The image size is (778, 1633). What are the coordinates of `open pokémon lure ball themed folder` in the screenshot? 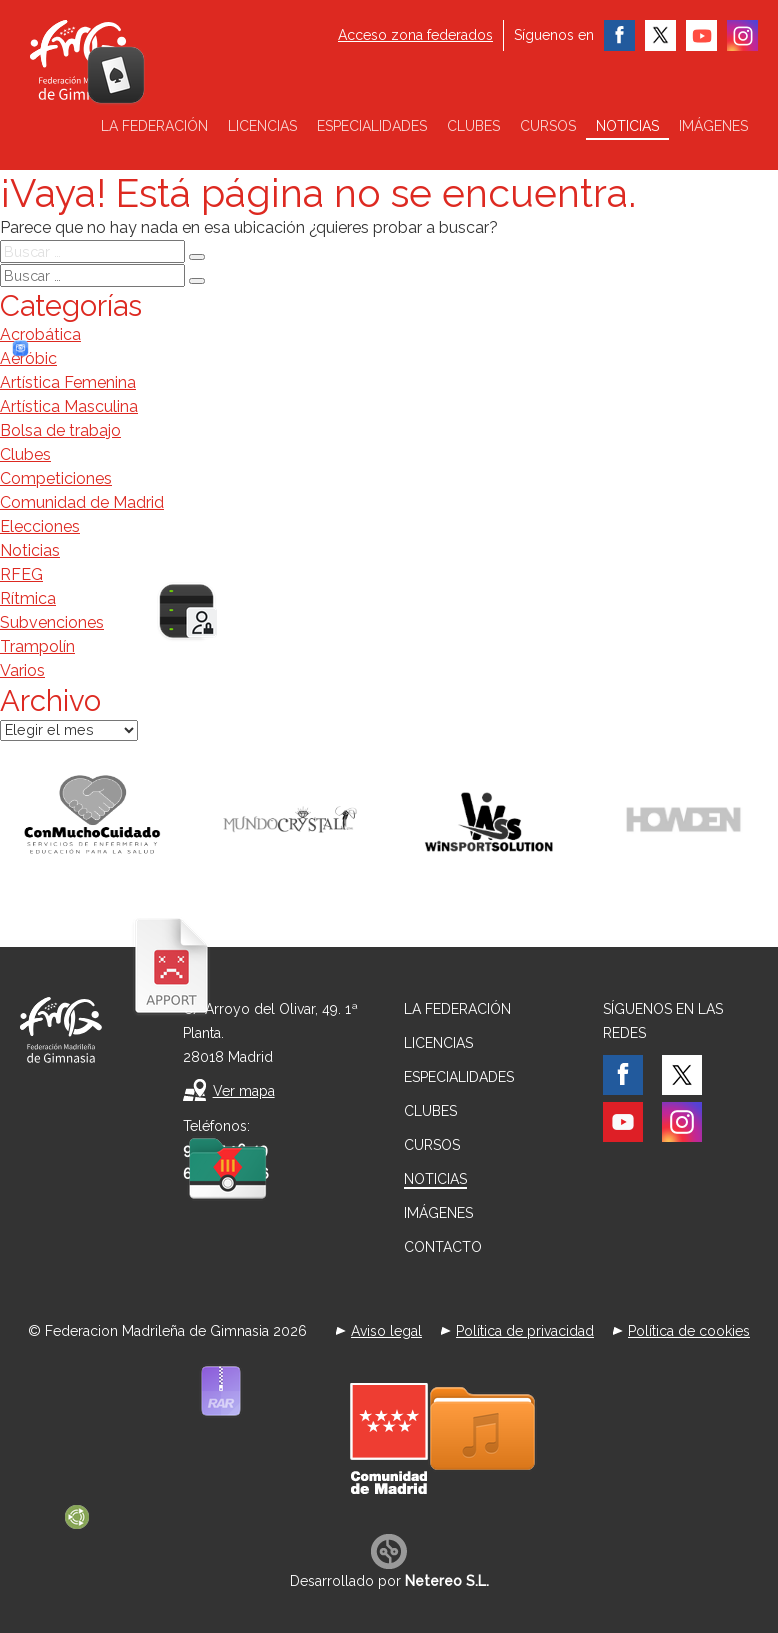 It's located at (227, 1170).